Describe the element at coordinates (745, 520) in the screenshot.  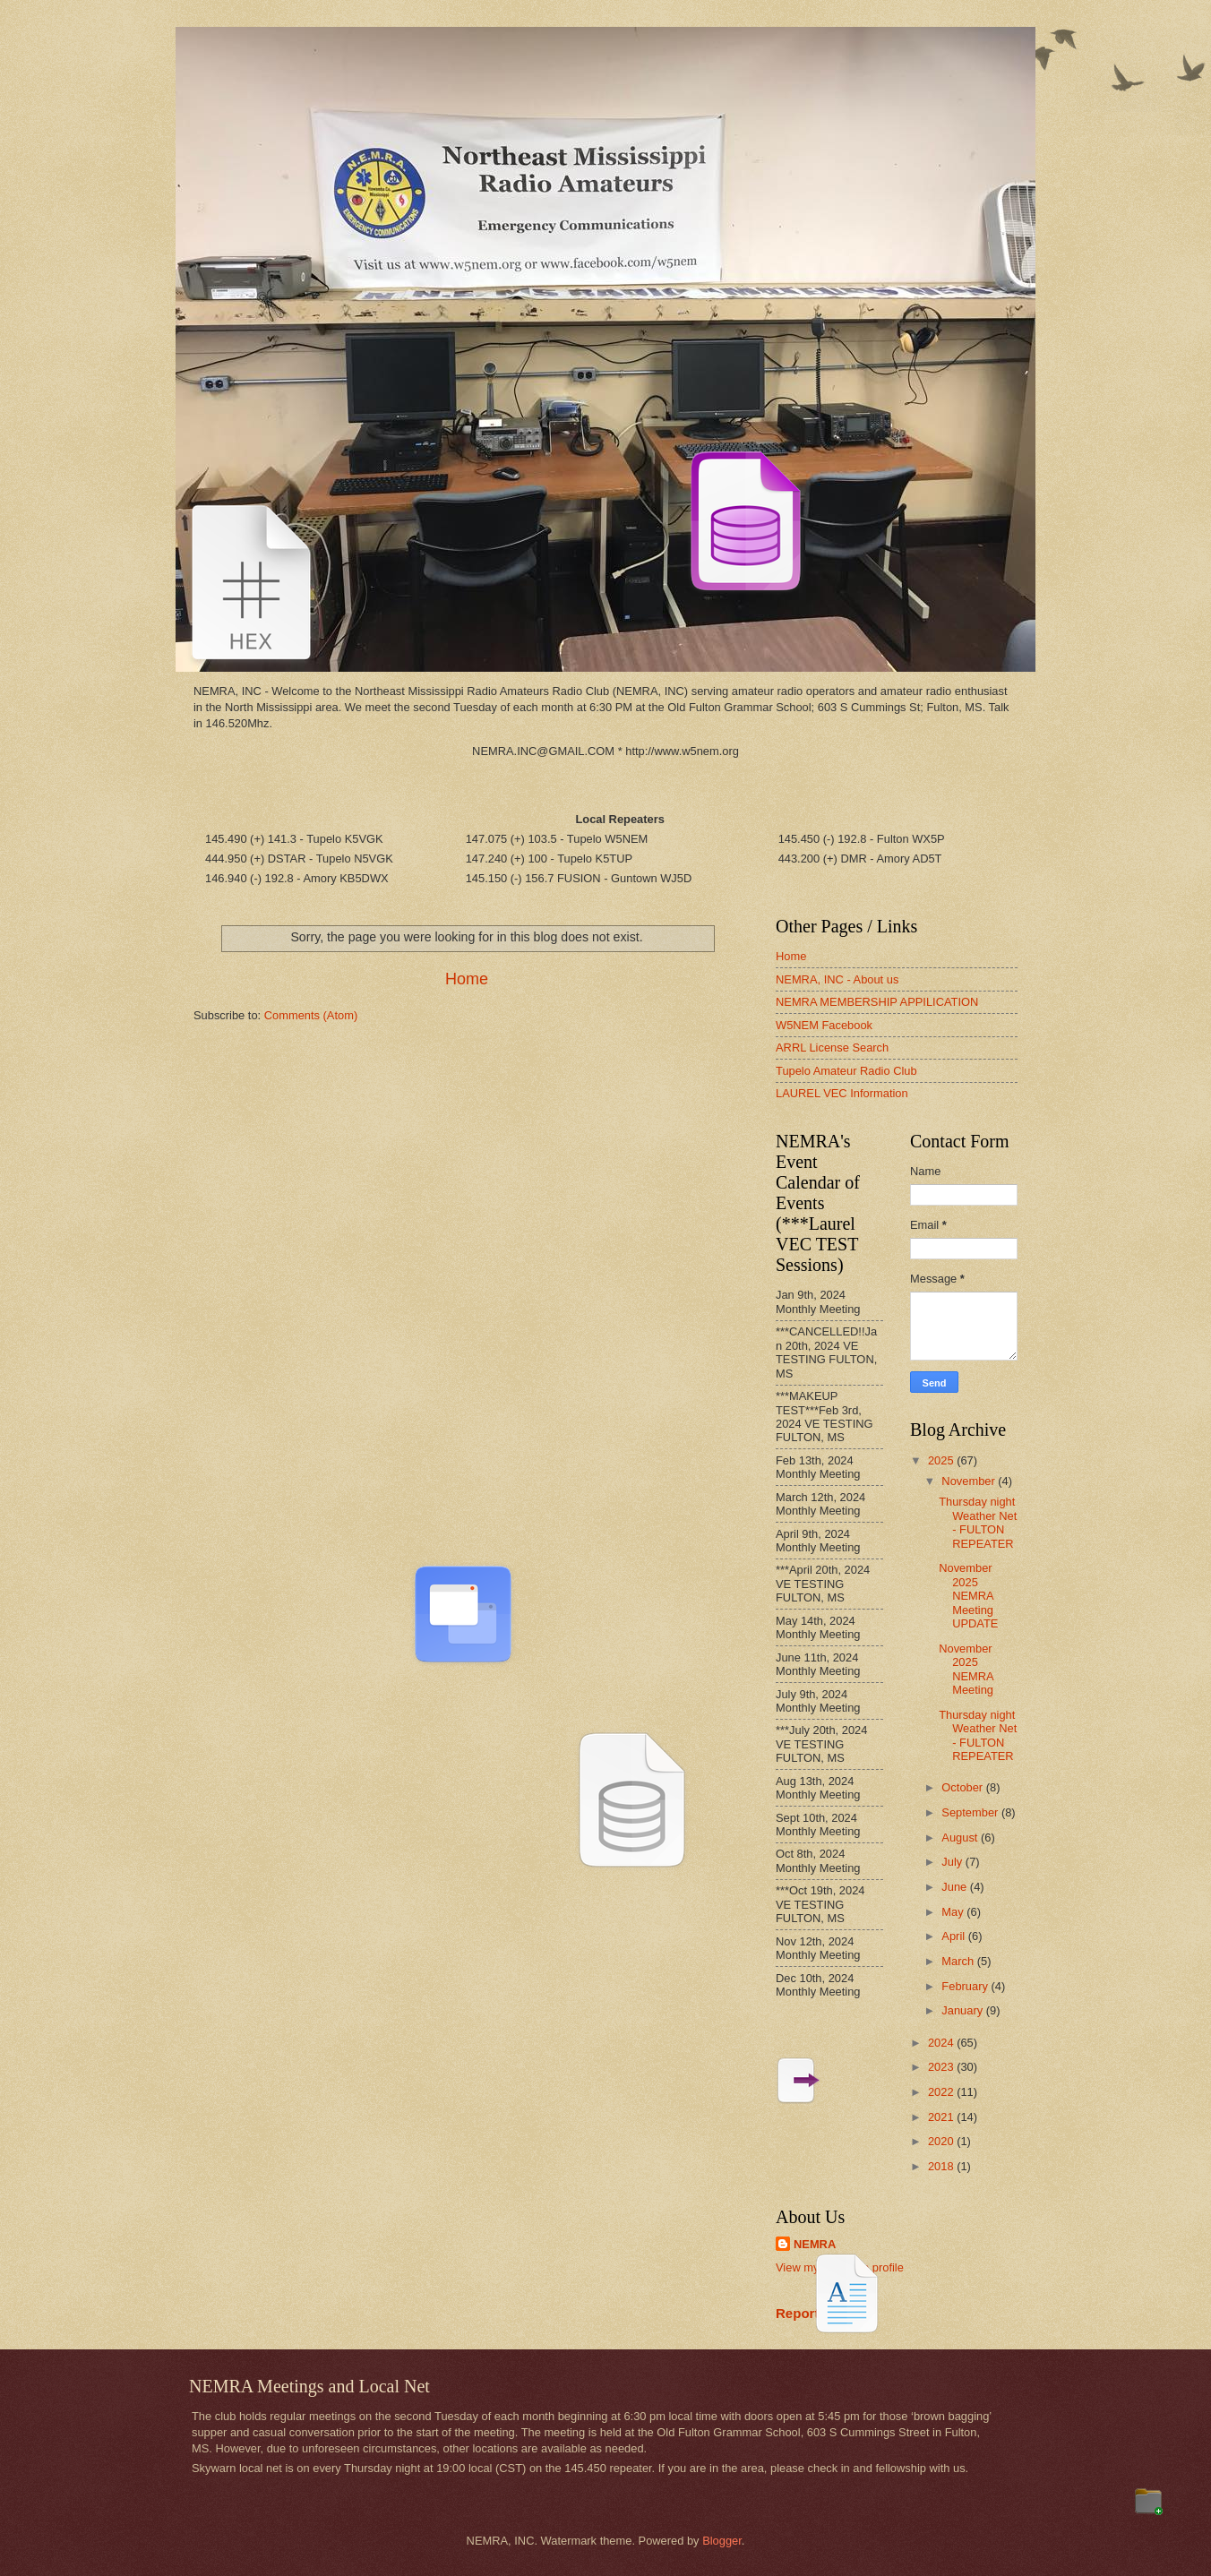
I see `libreoffice base database file` at that location.